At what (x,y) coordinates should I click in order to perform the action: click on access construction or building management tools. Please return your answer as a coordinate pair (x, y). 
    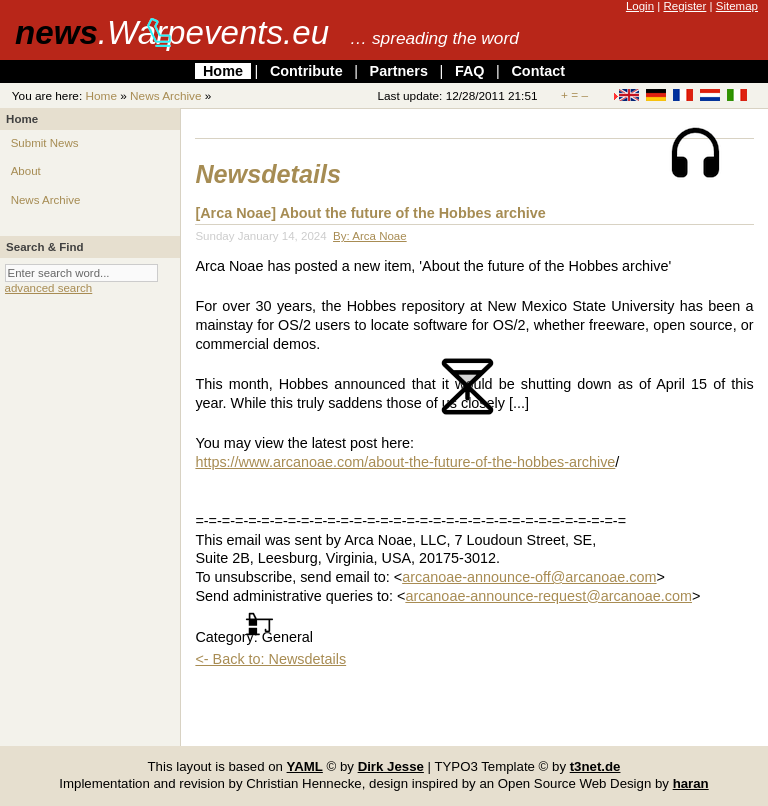
    Looking at the image, I should click on (259, 624).